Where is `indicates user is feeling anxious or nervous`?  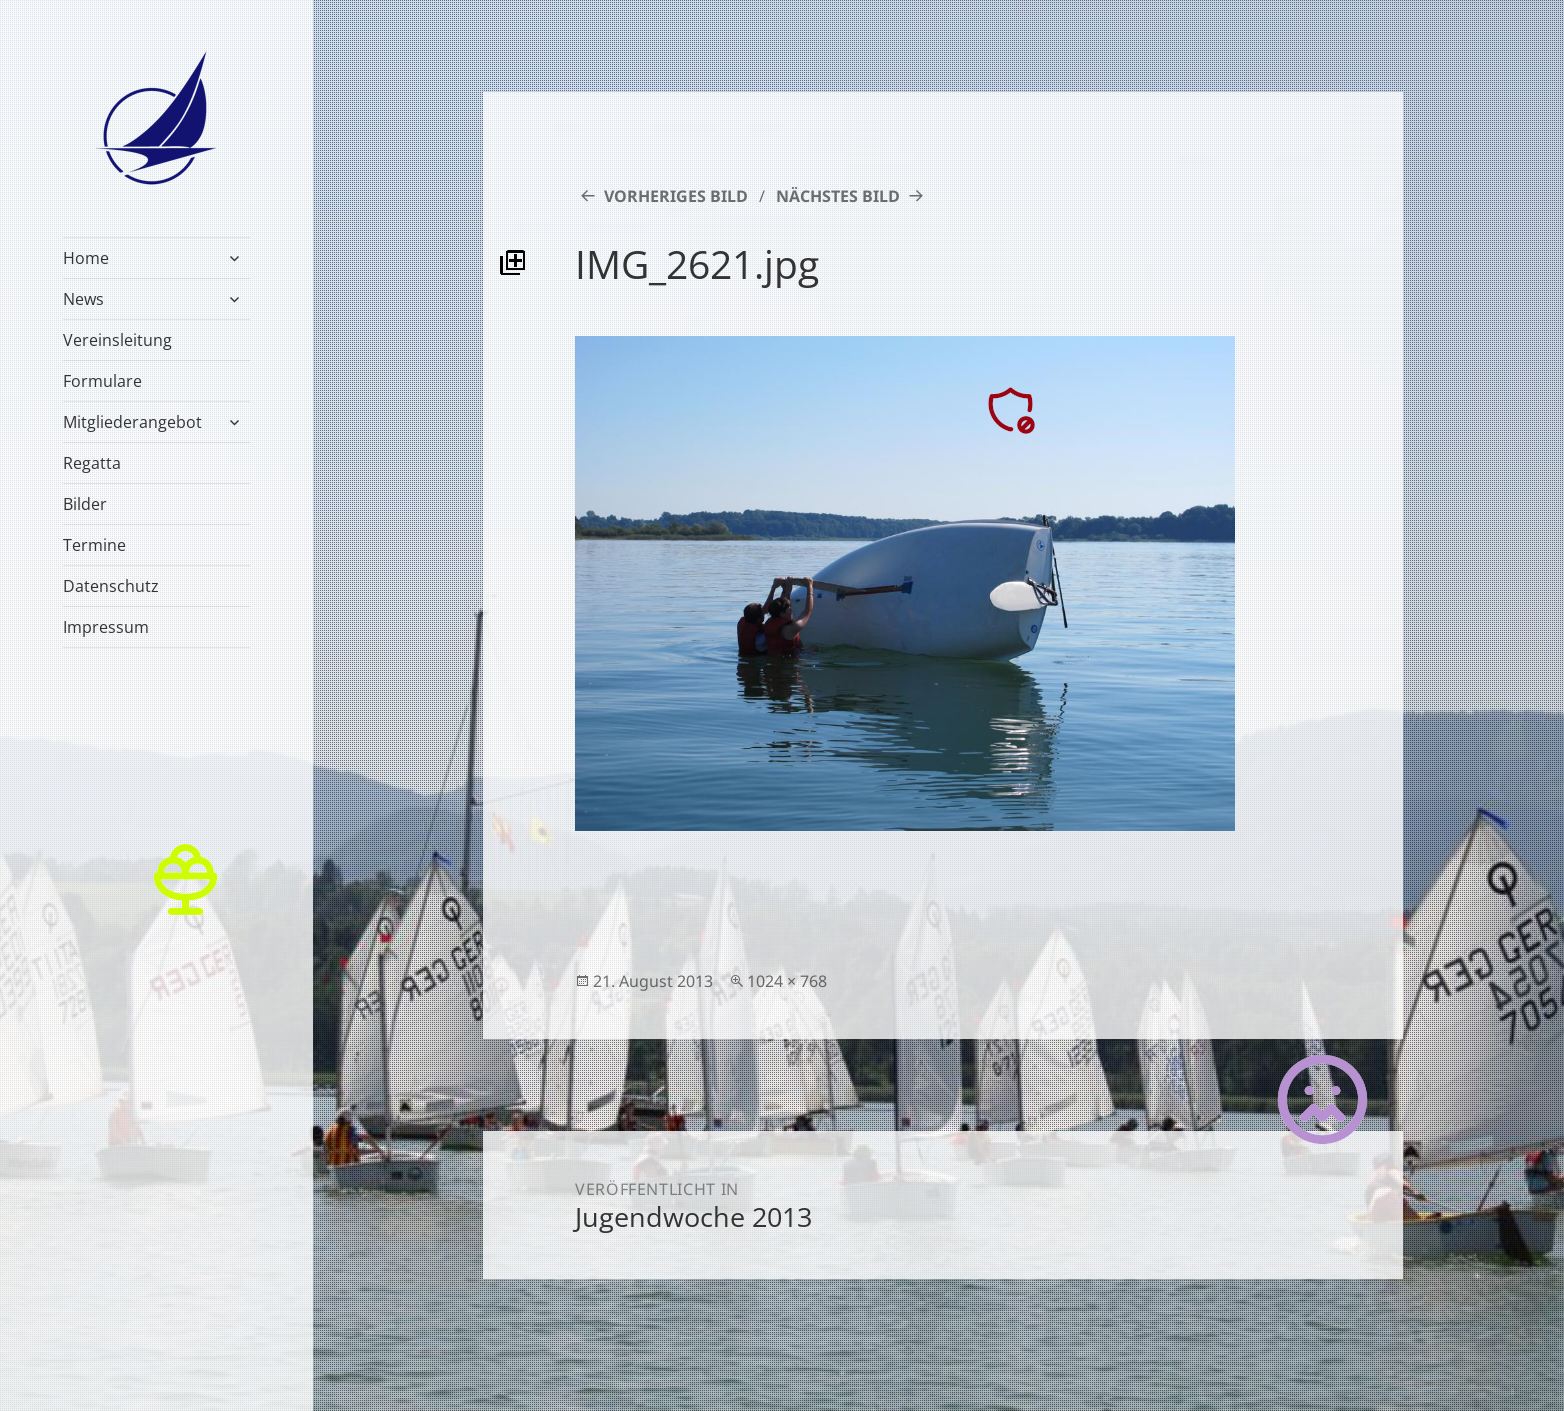 indicates user is feeling anxious or nervous is located at coordinates (1322, 1099).